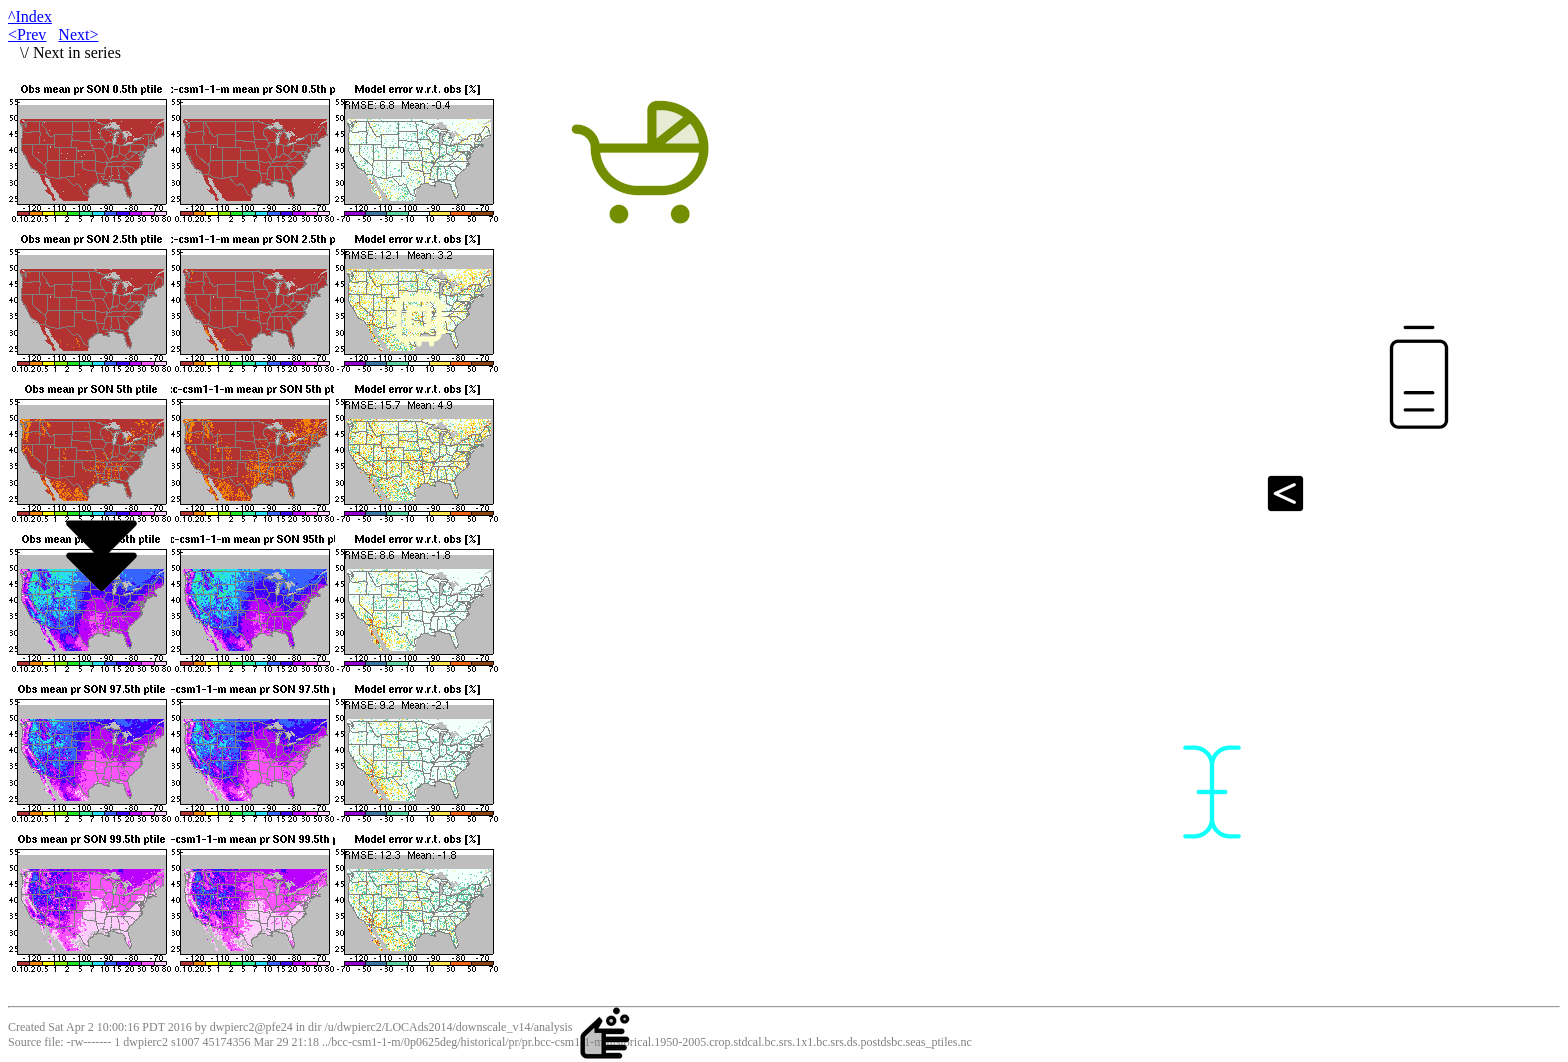 The height and width of the screenshot is (1062, 1568). What do you see at coordinates (419, 319) in the screenshot?
I see `view system performance and processor information` at bounding box center [419, 319].